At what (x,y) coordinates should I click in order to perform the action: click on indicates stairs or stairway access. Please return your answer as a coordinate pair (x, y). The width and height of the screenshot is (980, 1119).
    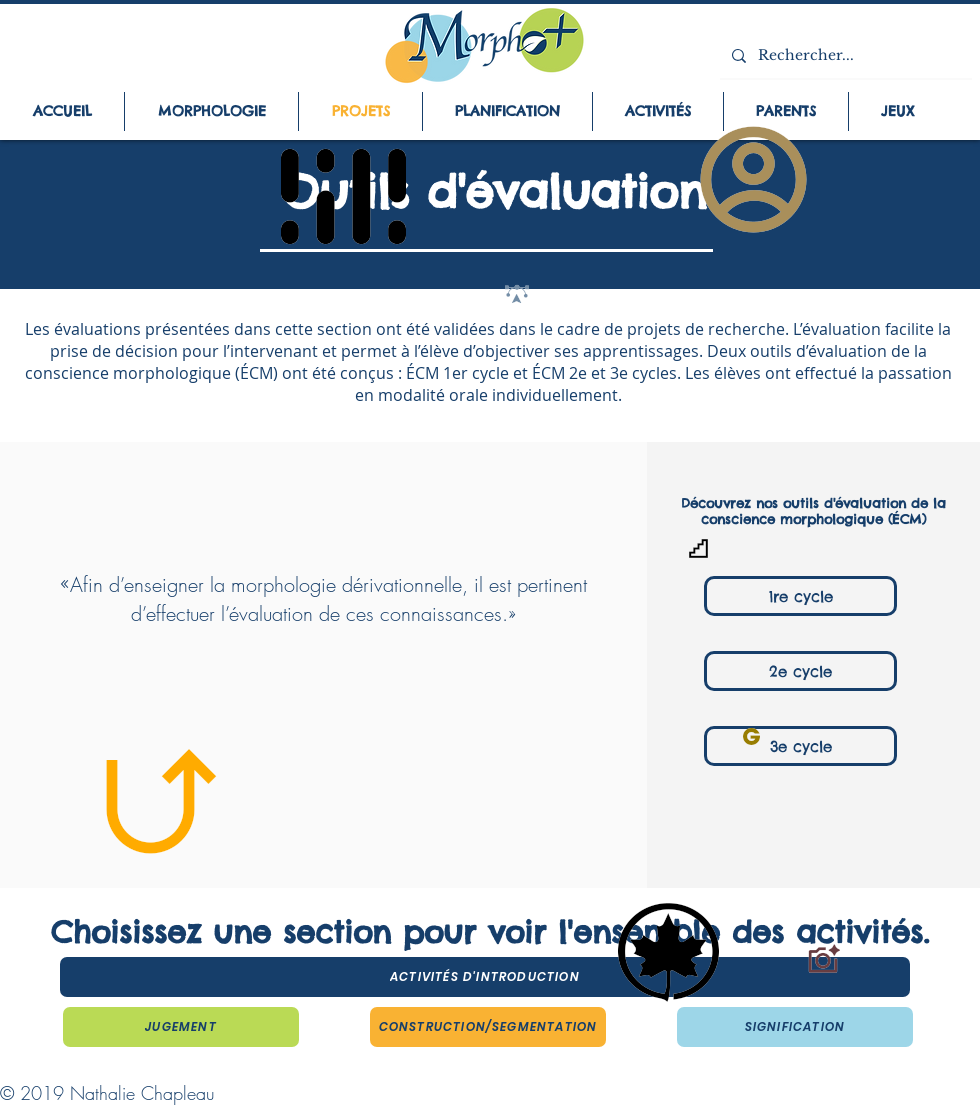
    Looking at the image, I should click on (698, 548).